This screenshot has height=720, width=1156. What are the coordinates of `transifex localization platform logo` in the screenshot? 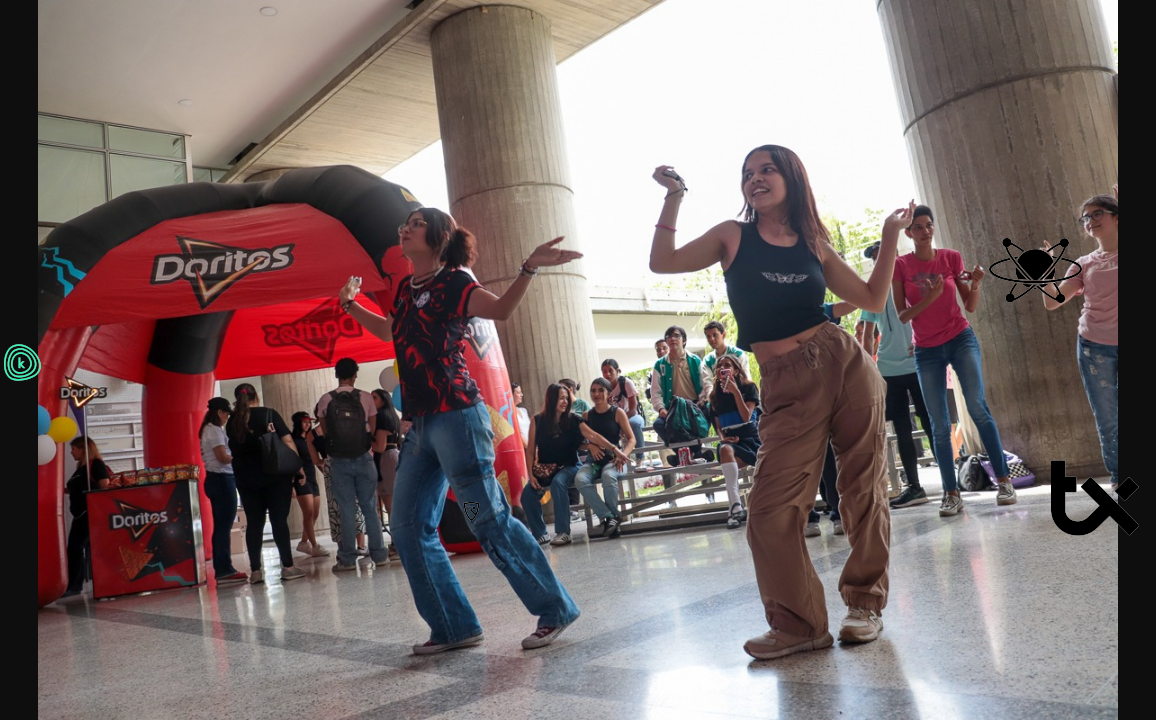 It's located at (1095, 498).